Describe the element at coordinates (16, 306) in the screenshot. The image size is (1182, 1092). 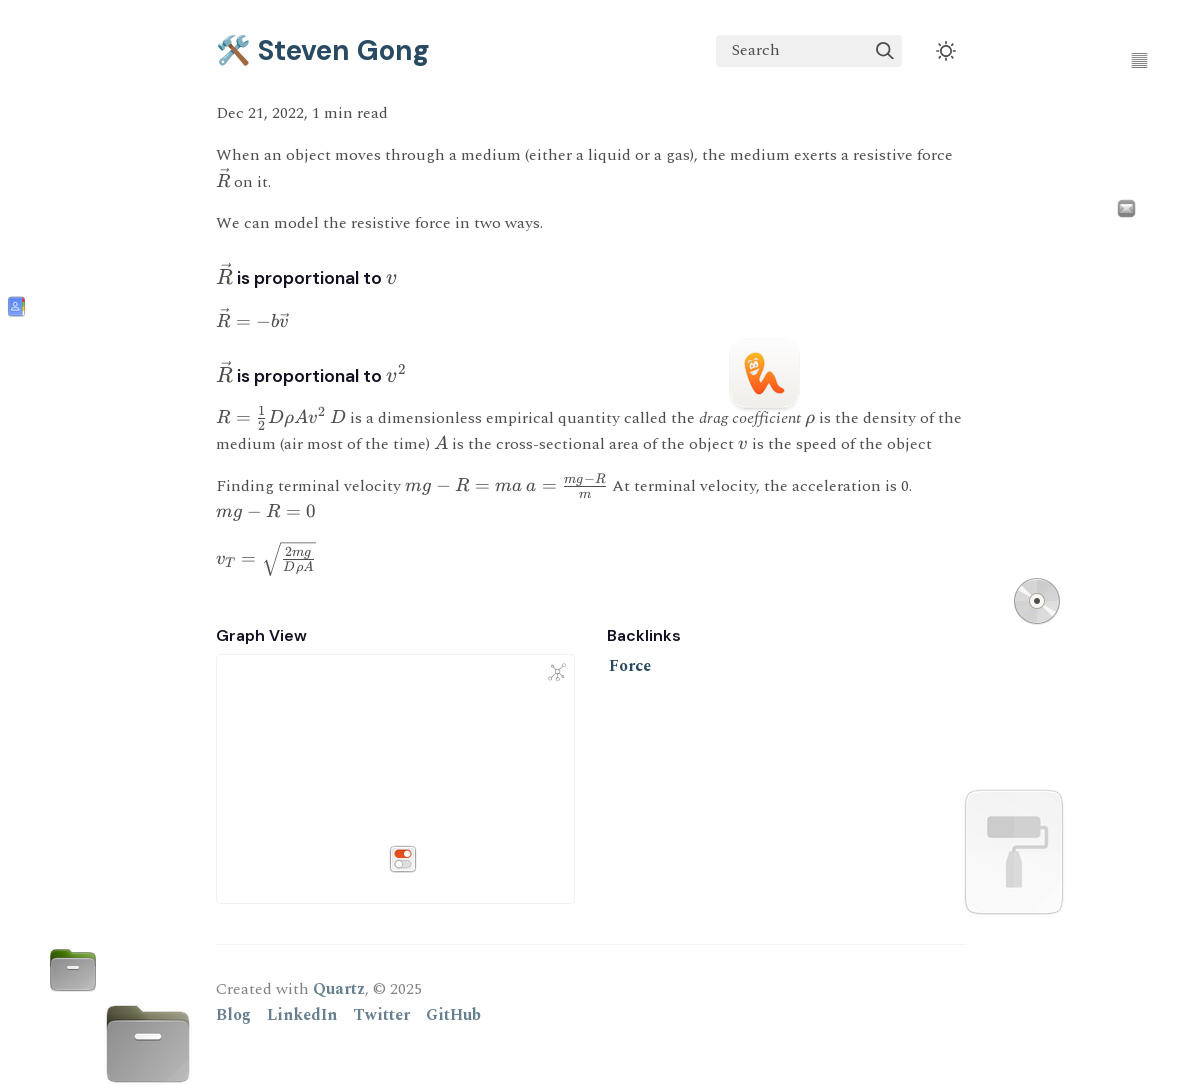
I see `open your contacts or address book` at that location.